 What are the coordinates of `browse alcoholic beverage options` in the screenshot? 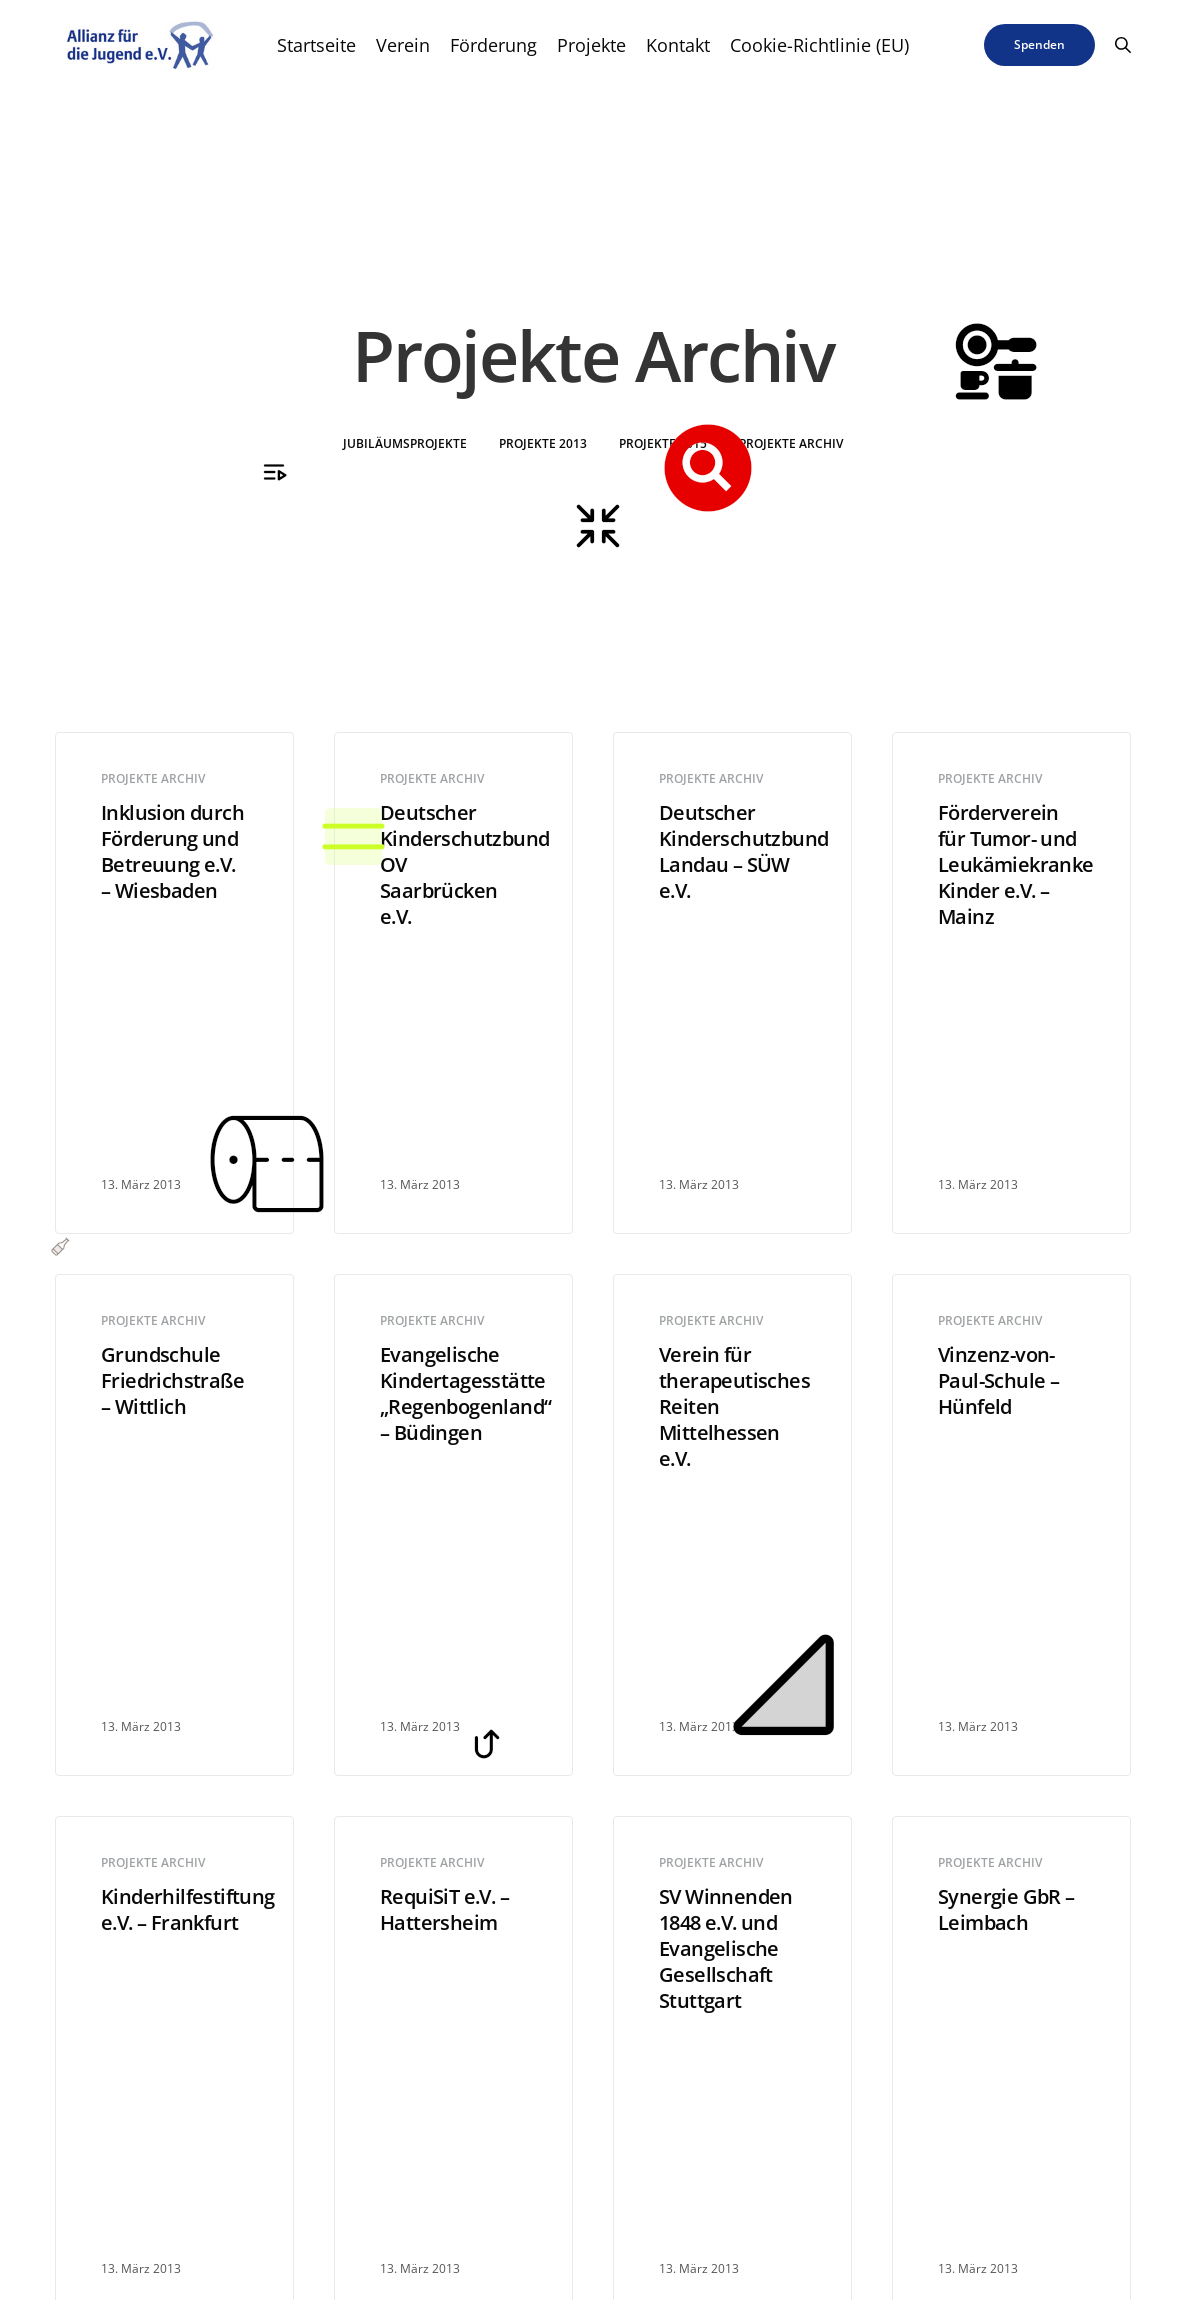 It's located at (60, 1247).